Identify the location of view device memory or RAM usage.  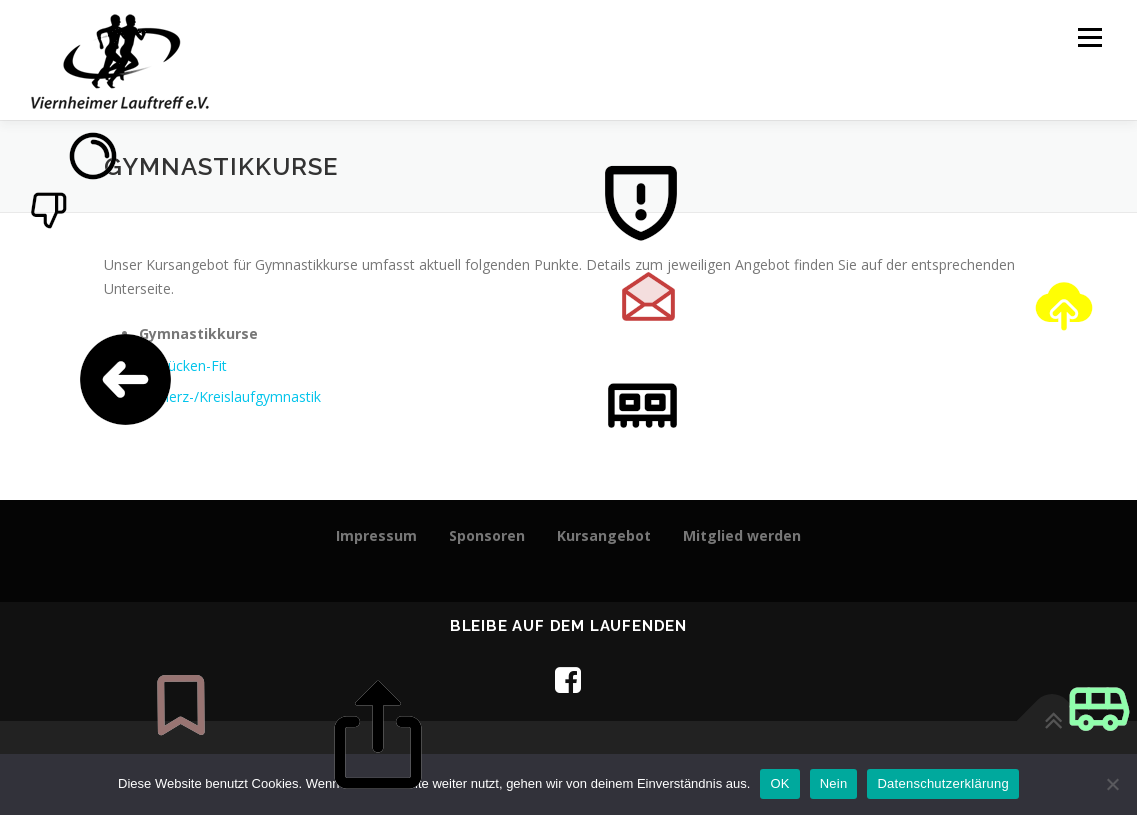
(642, 404).